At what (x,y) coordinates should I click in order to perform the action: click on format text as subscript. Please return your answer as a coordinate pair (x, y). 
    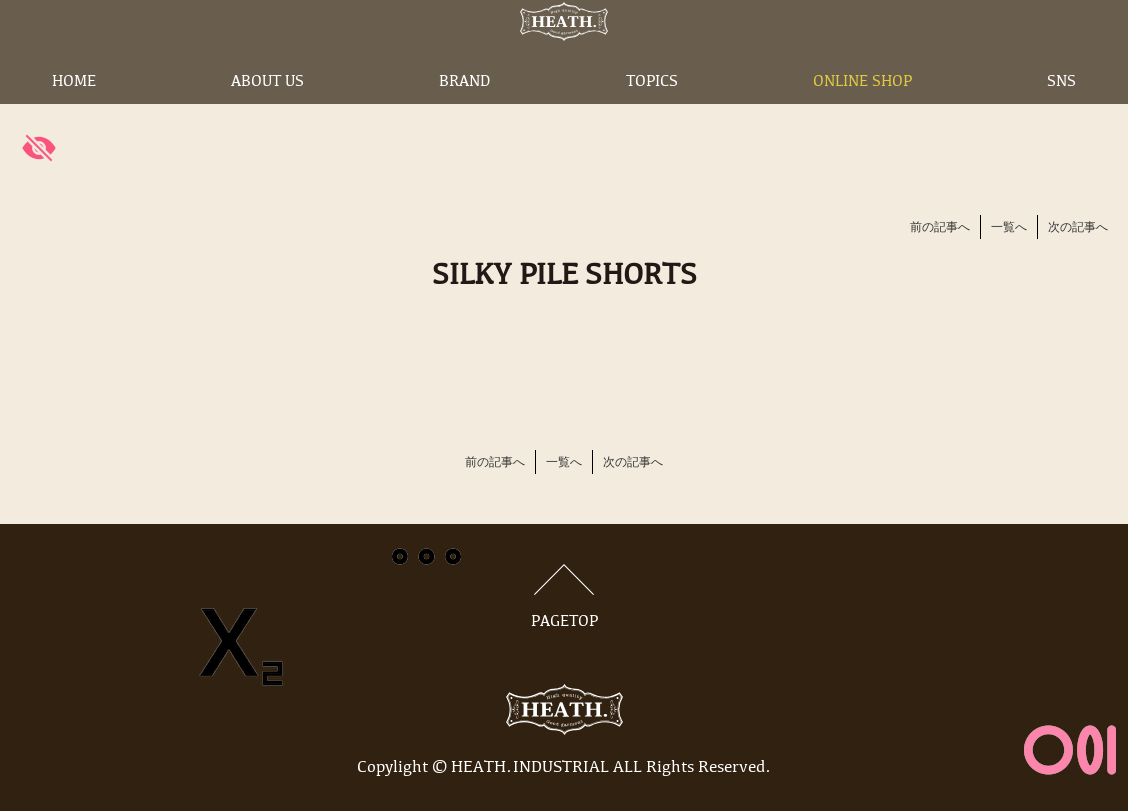
    Looking at the image, I should click on (229, 647).